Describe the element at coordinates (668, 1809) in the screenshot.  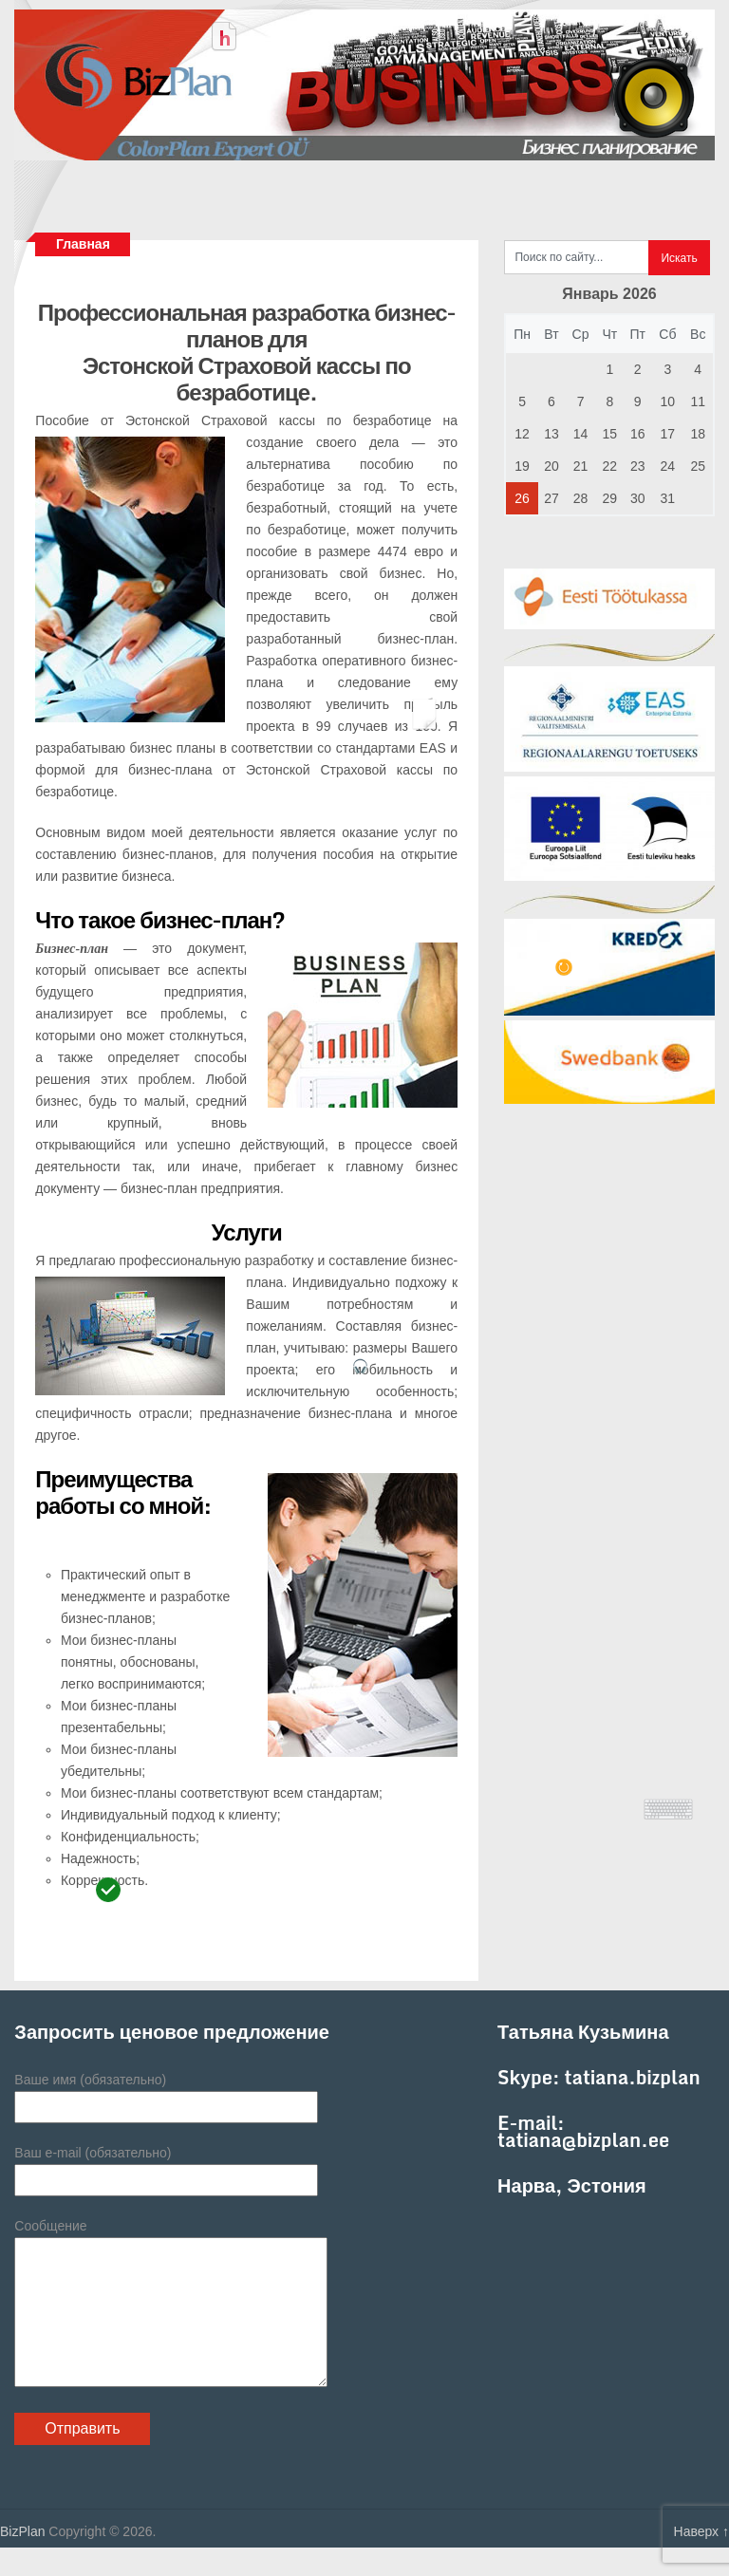
I see `connect a bluetooth keyboard` at that location.